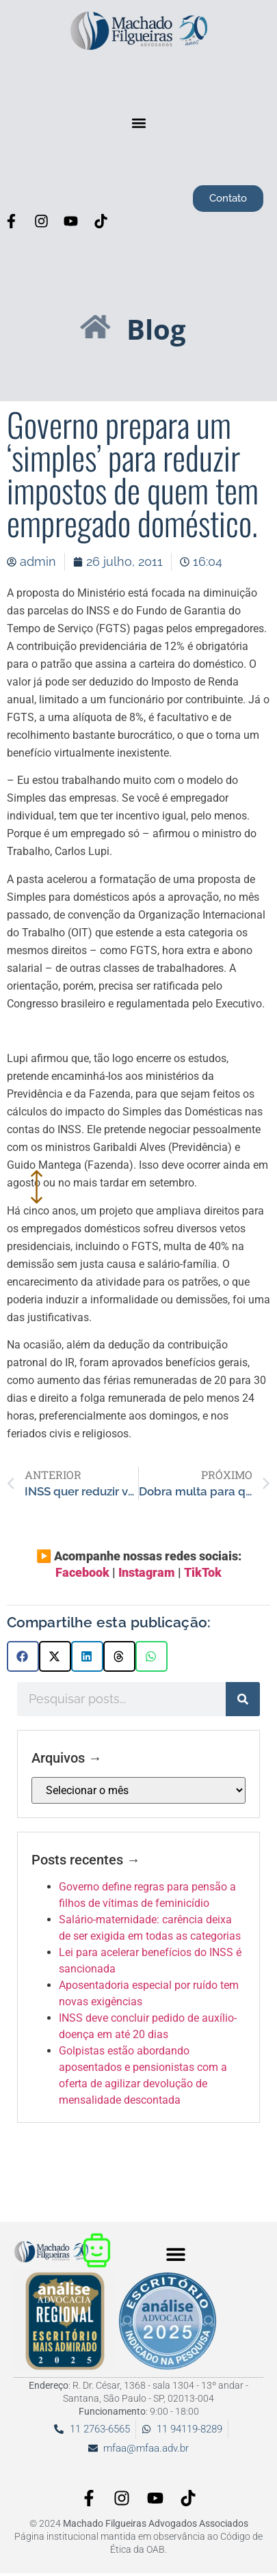 The width and height of the screenshot is (277, 2576). Describe the element at coordinates (96, 2250) in the screenshot. I see `access lego or building block features` at that location.